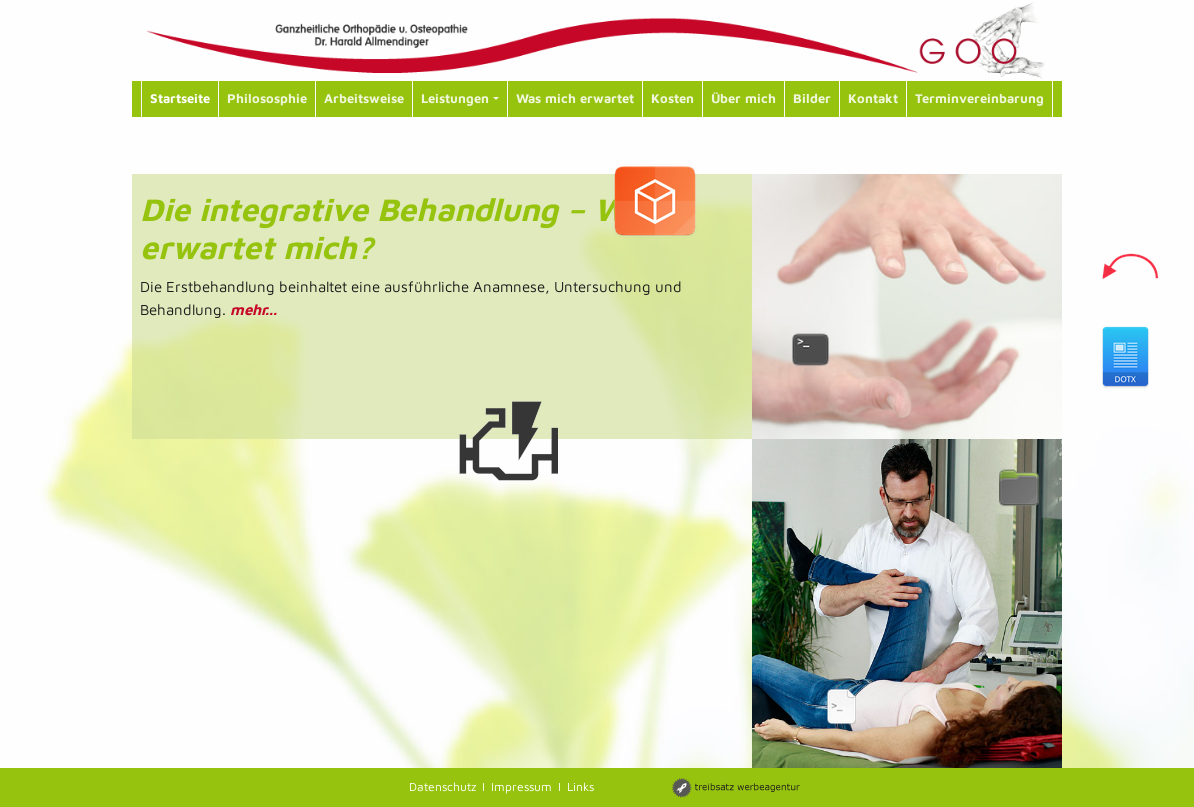  Describe the element at coordinates (1125, 357) in the screenshot. I see `a microsoft word template file (.dotx)` at that location.